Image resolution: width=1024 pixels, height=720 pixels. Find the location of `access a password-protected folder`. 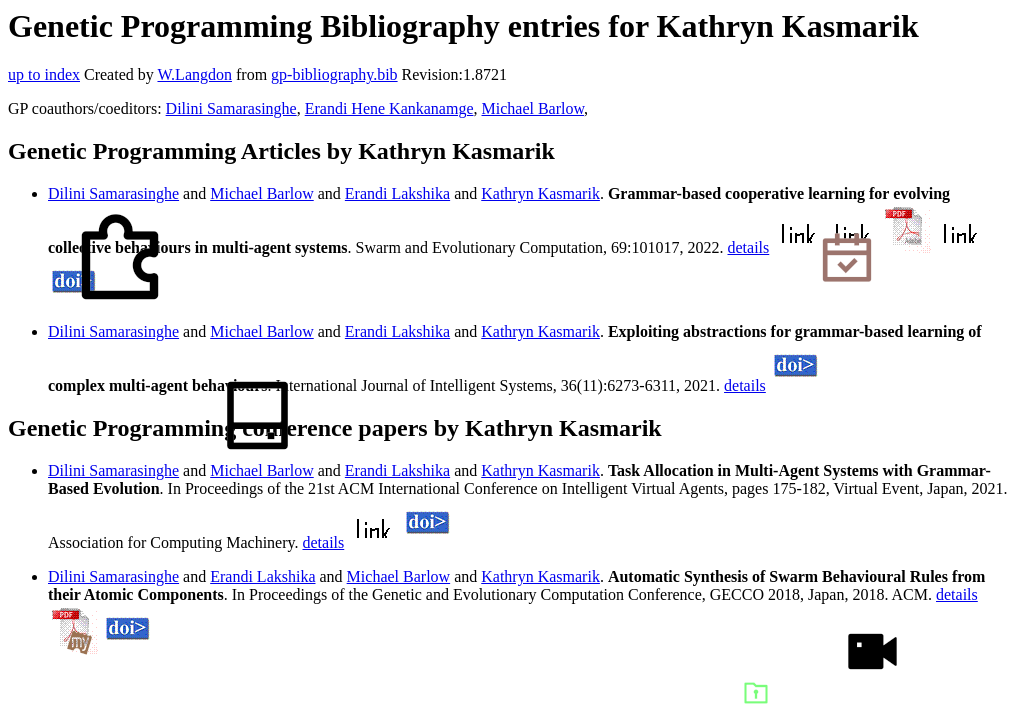

access a password-protected folder is located at coordinates (756, 693).